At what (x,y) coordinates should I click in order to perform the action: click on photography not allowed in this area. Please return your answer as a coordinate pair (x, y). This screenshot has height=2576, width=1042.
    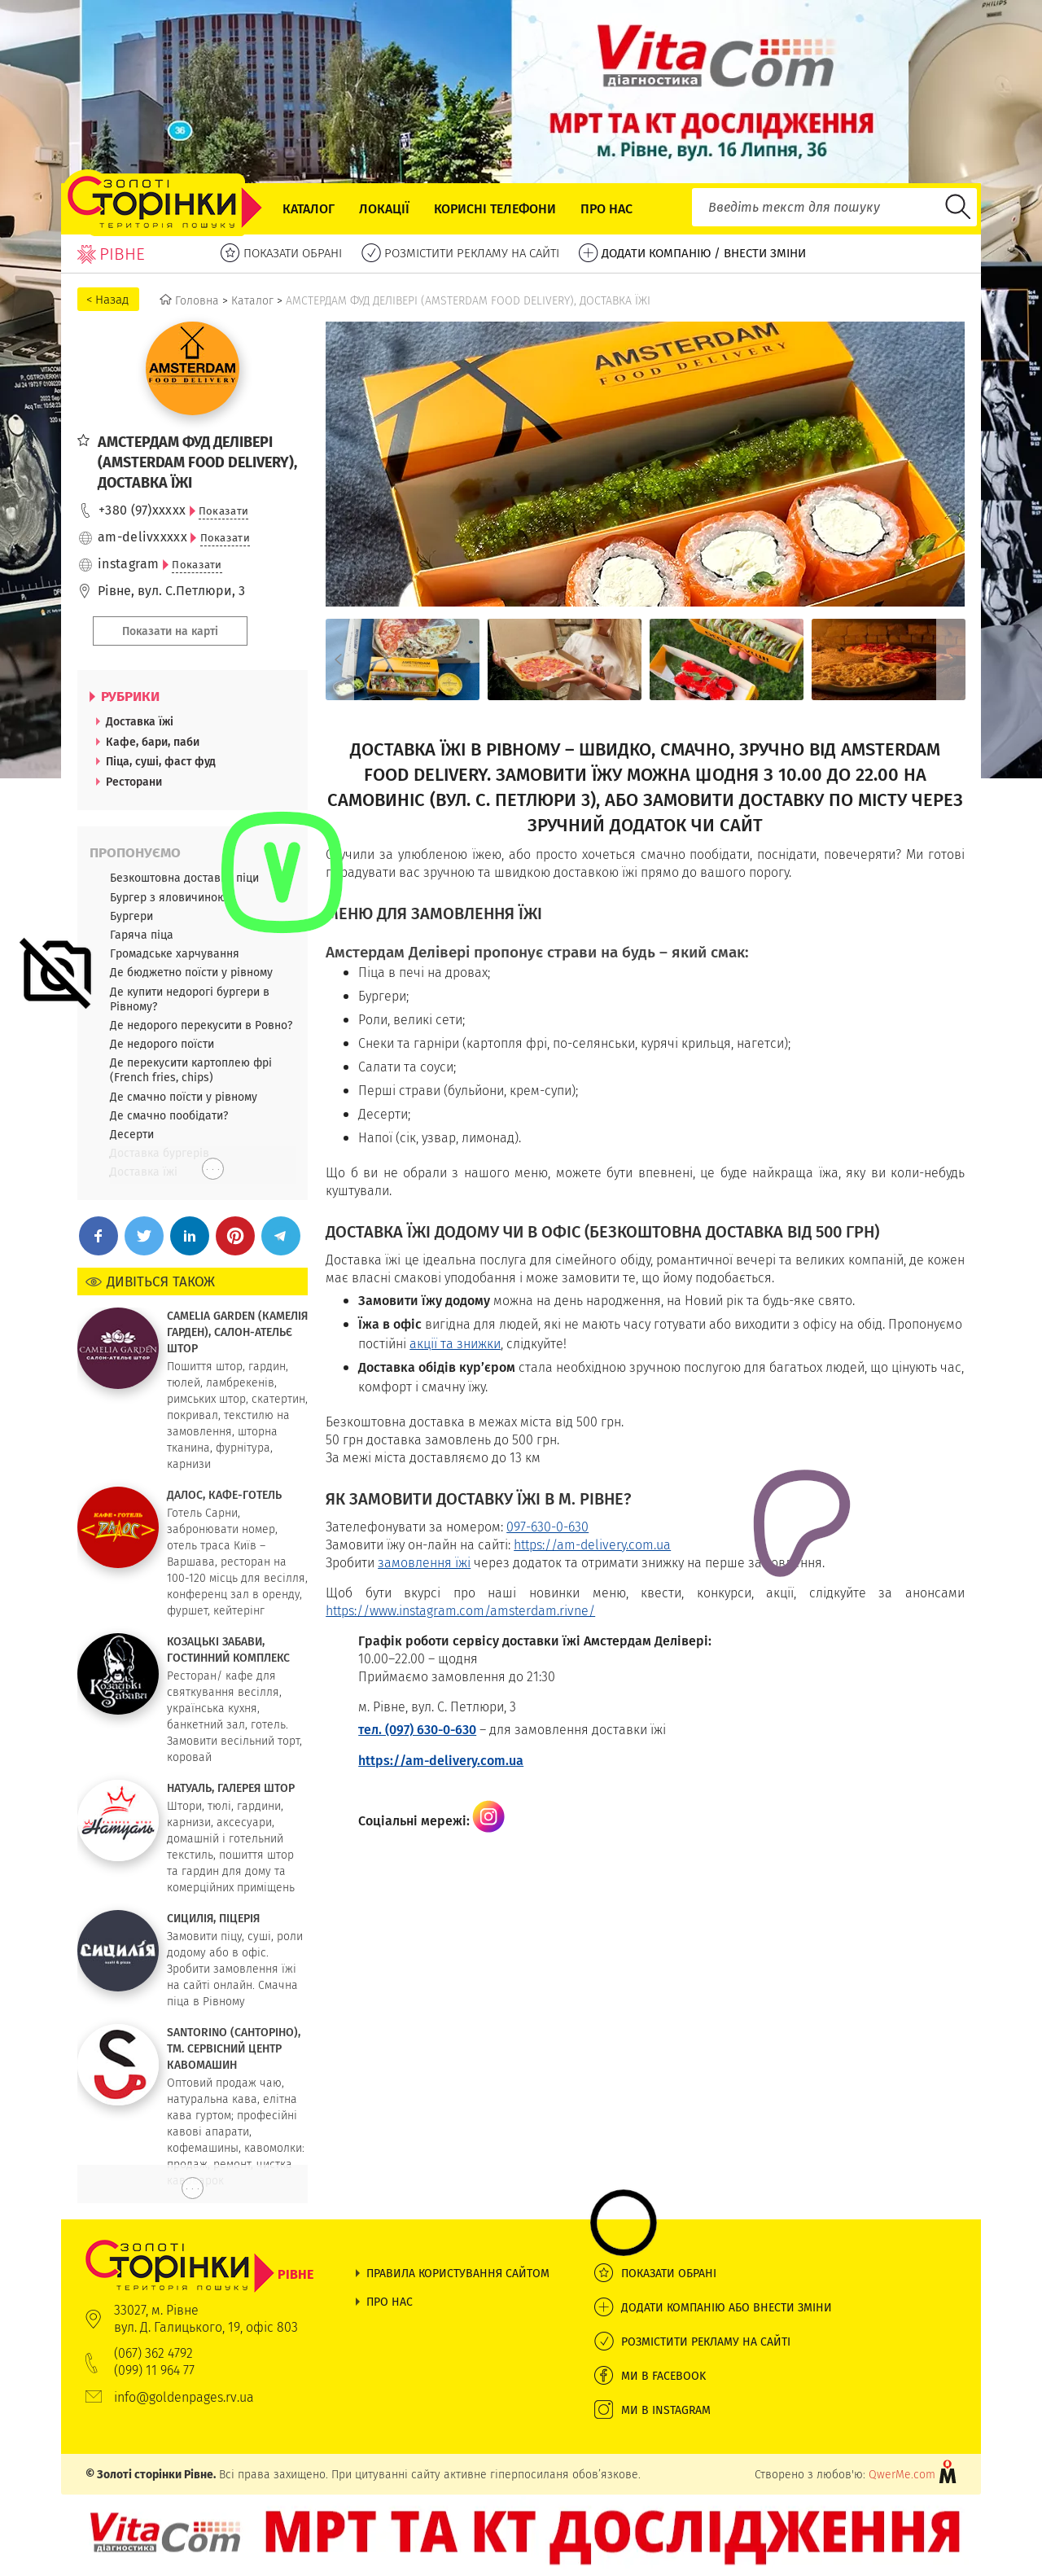
    Looking at the image, I should click on (57, 970).